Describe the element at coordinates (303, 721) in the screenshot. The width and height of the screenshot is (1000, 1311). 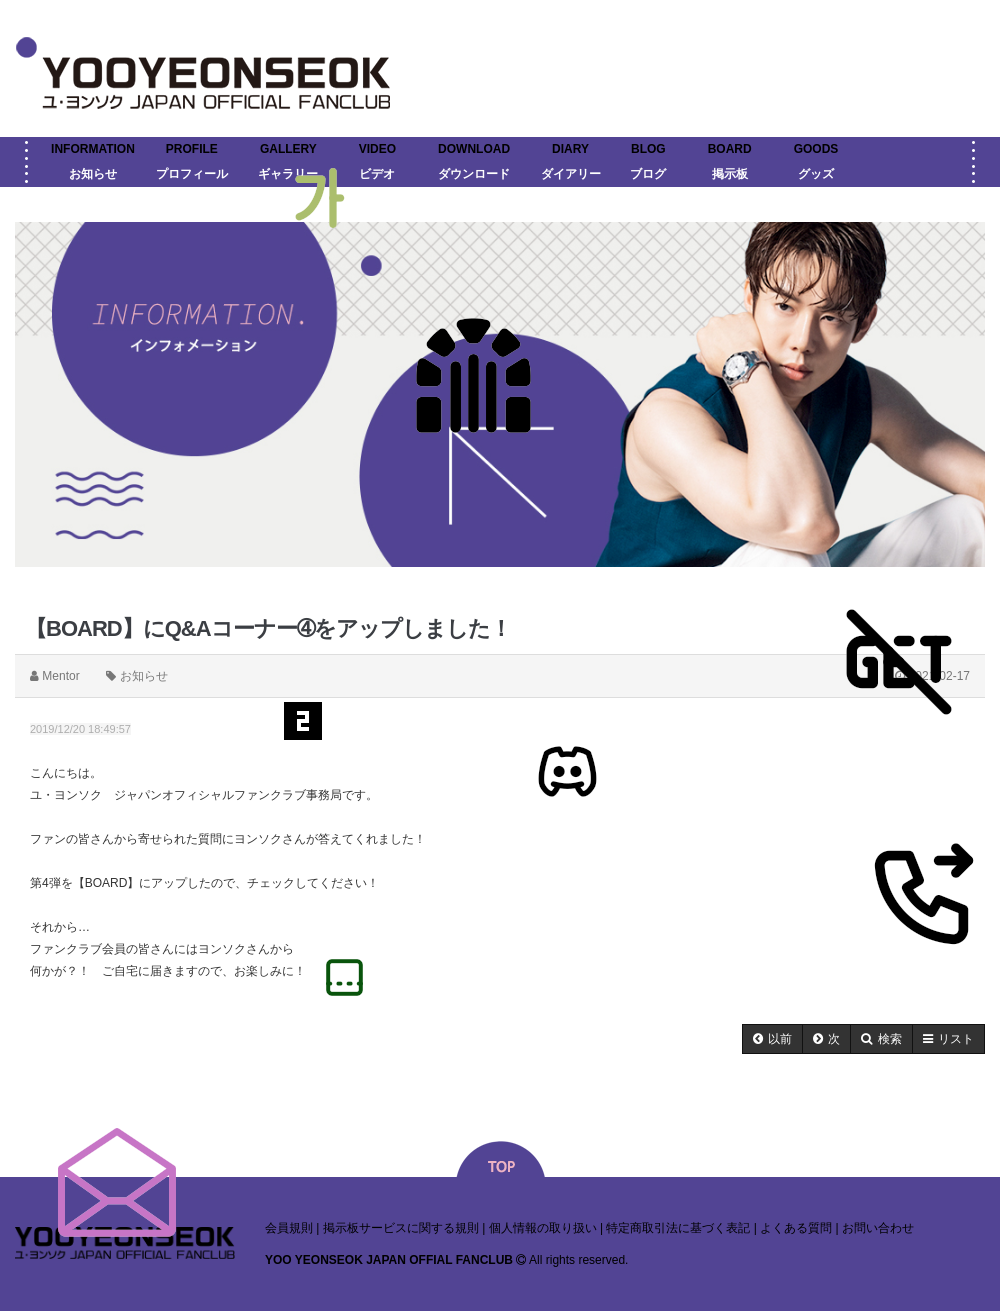
I see `select option number two` at that location.